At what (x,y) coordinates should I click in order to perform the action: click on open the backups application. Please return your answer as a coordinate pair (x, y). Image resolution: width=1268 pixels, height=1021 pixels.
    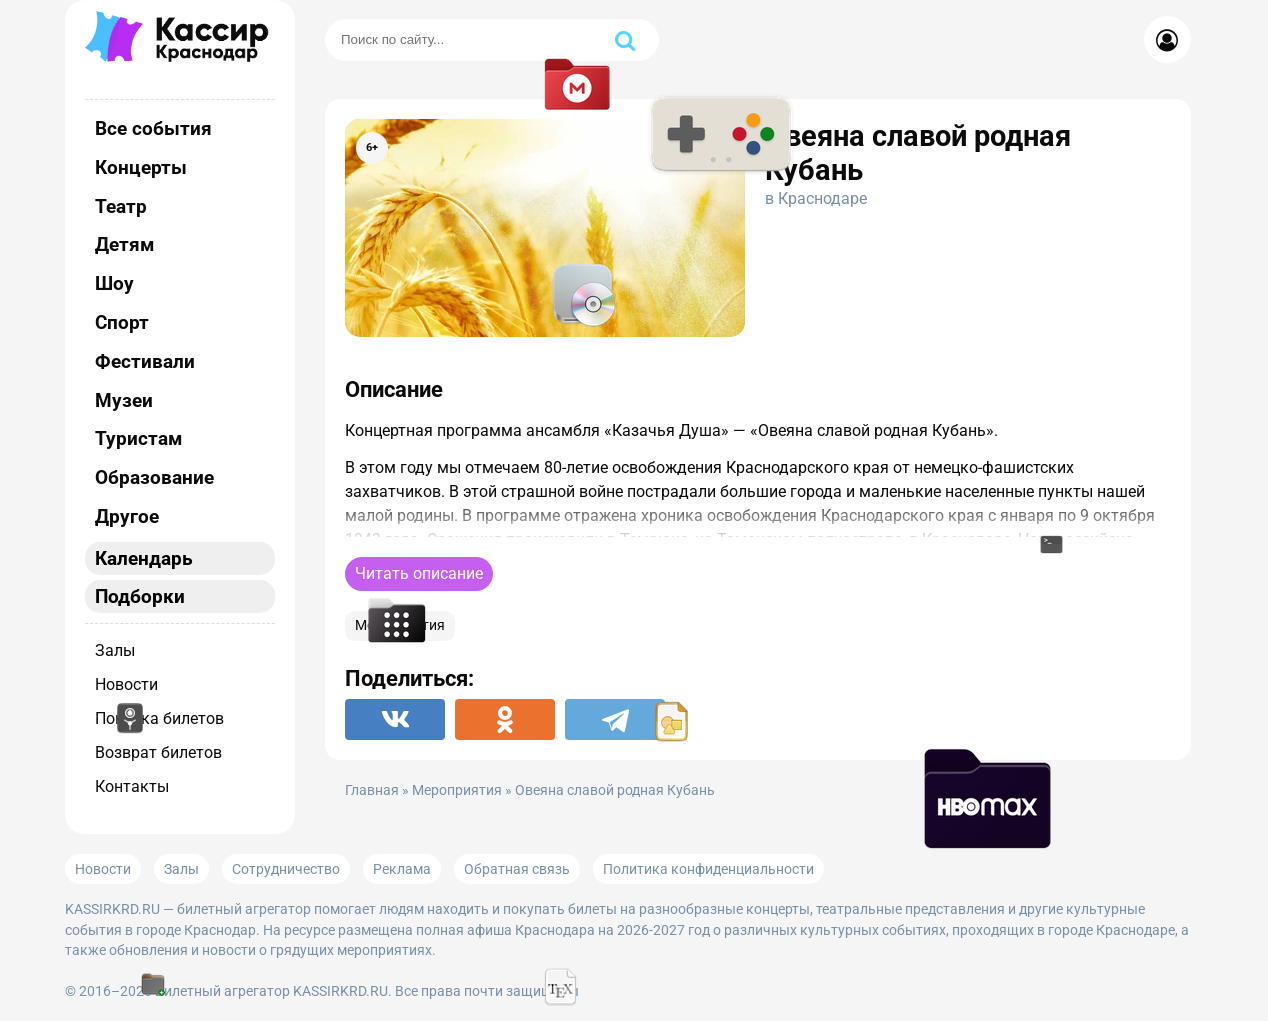
    Looking at the image, I should click on (130, 718).